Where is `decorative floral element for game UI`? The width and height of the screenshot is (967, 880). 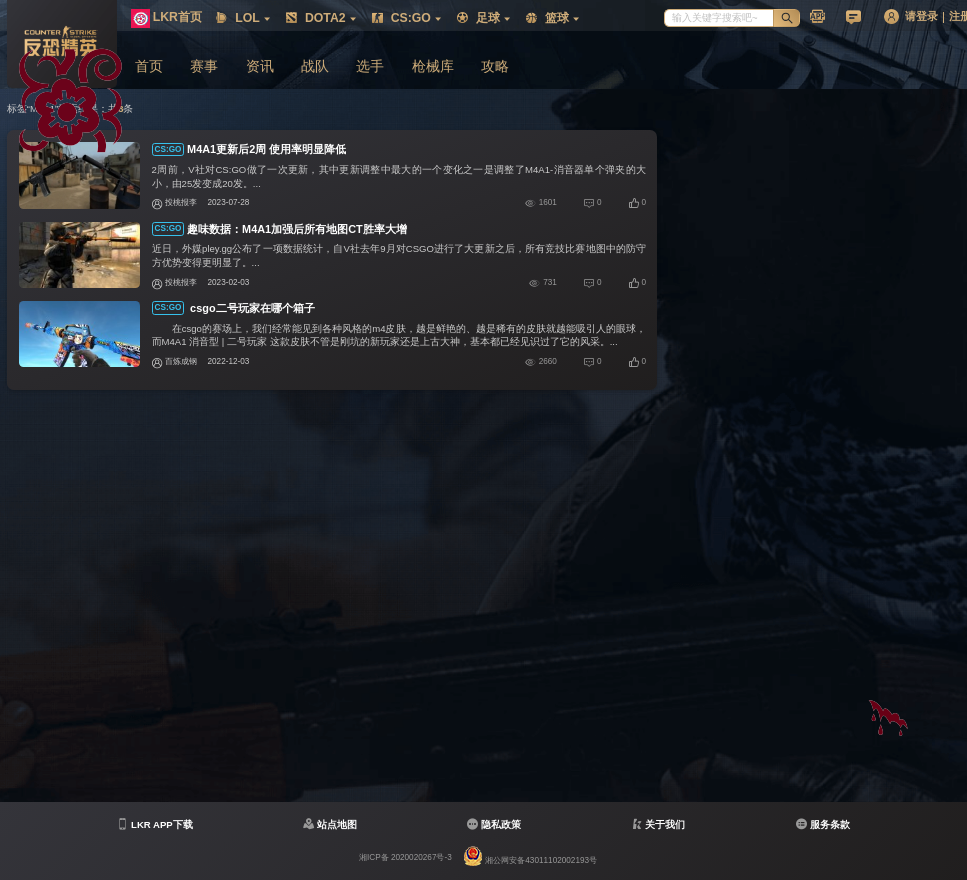
decorative floral element for game UI is located at coordinates (70, 100).